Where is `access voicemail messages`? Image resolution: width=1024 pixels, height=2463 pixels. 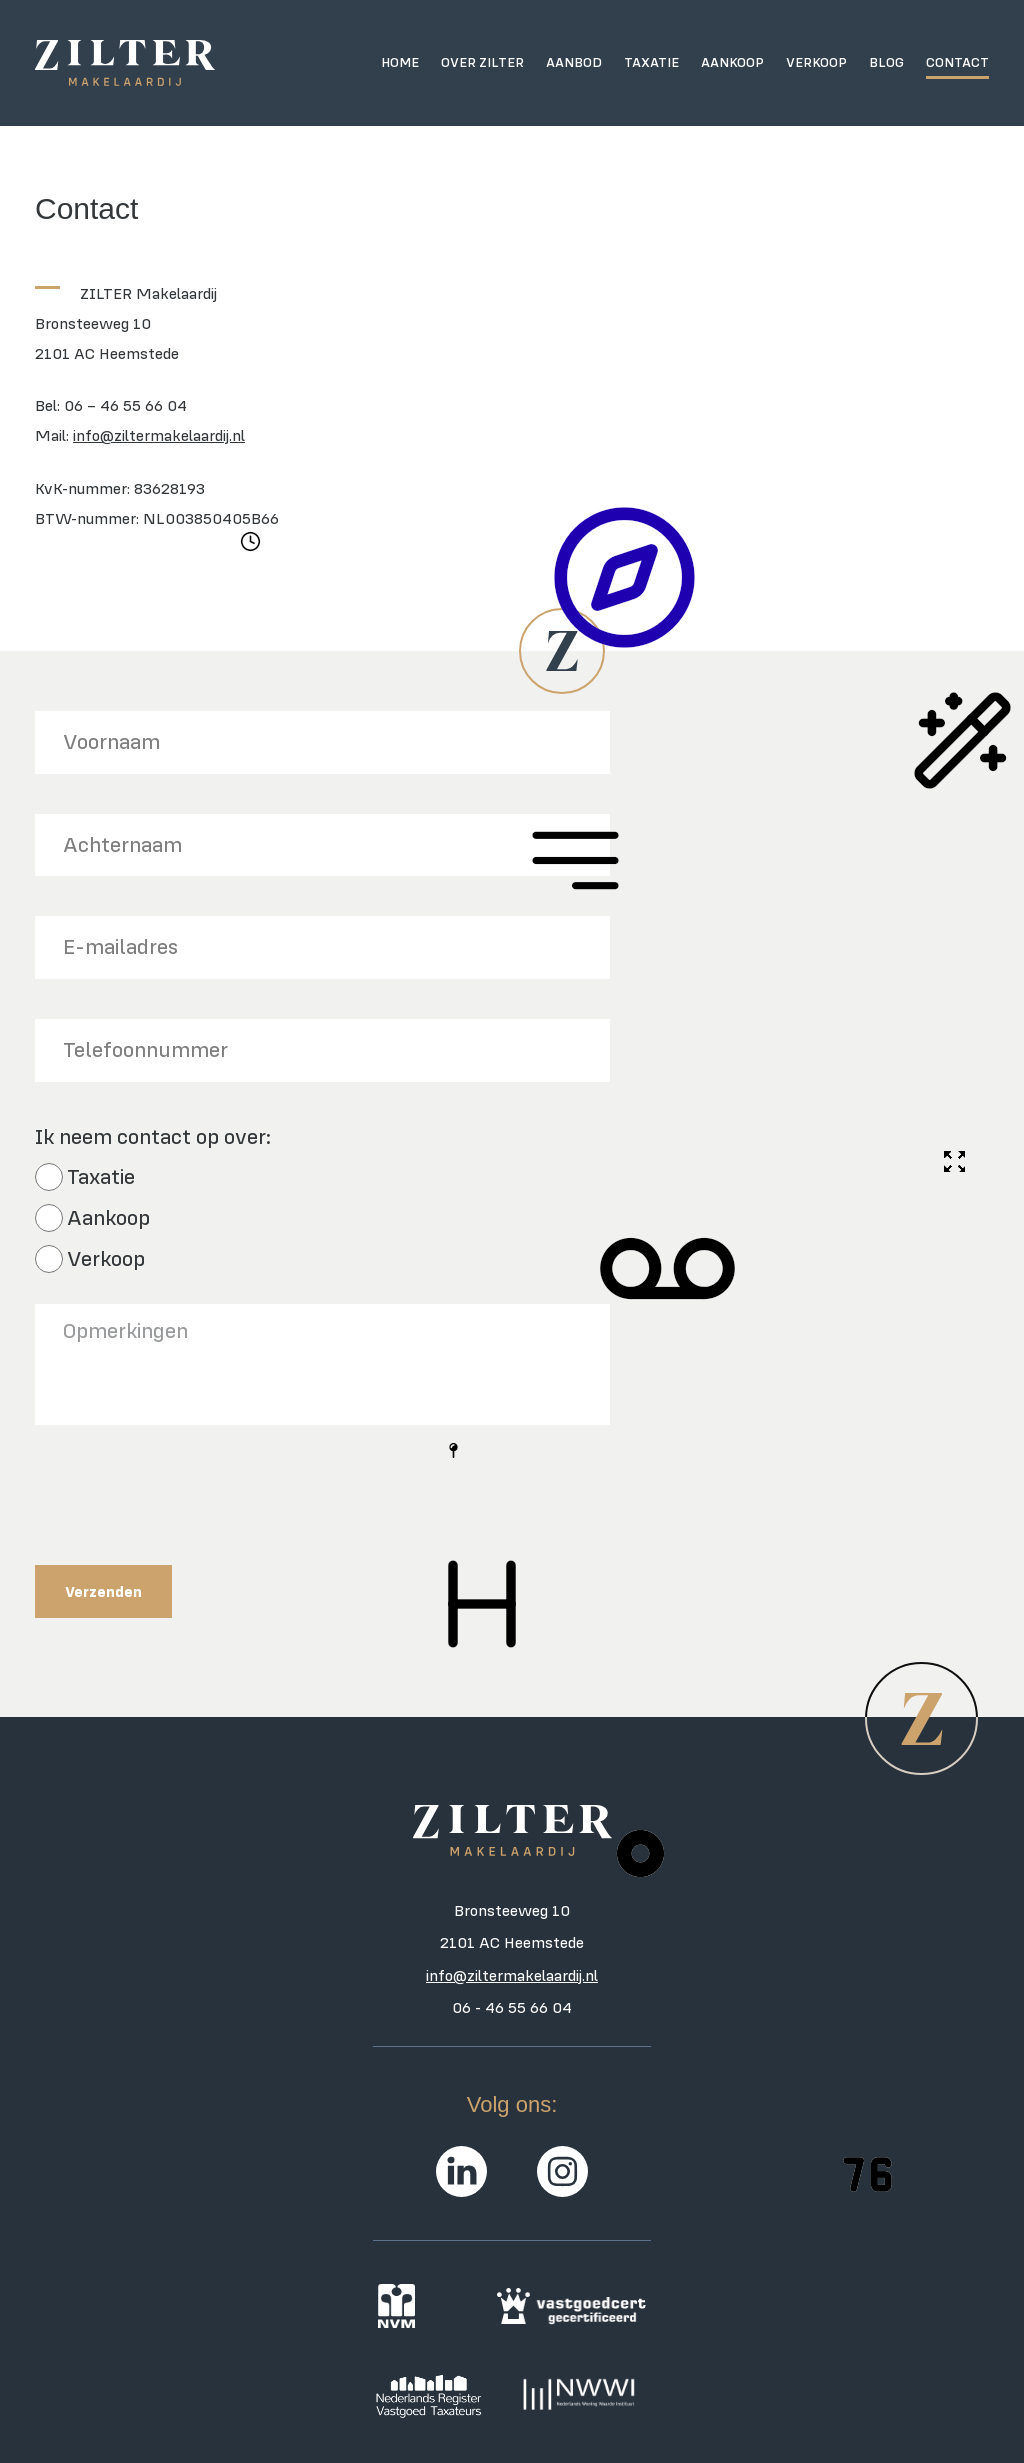 access voicemail messages is located at coordinates (667, 1268).